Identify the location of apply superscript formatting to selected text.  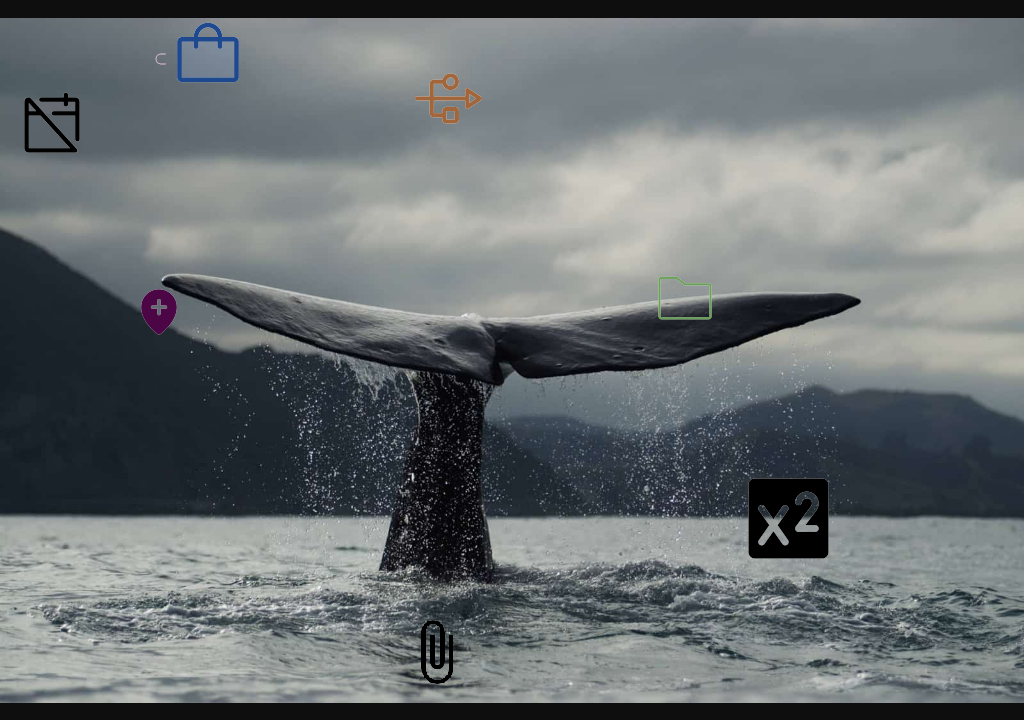
(788, 518).